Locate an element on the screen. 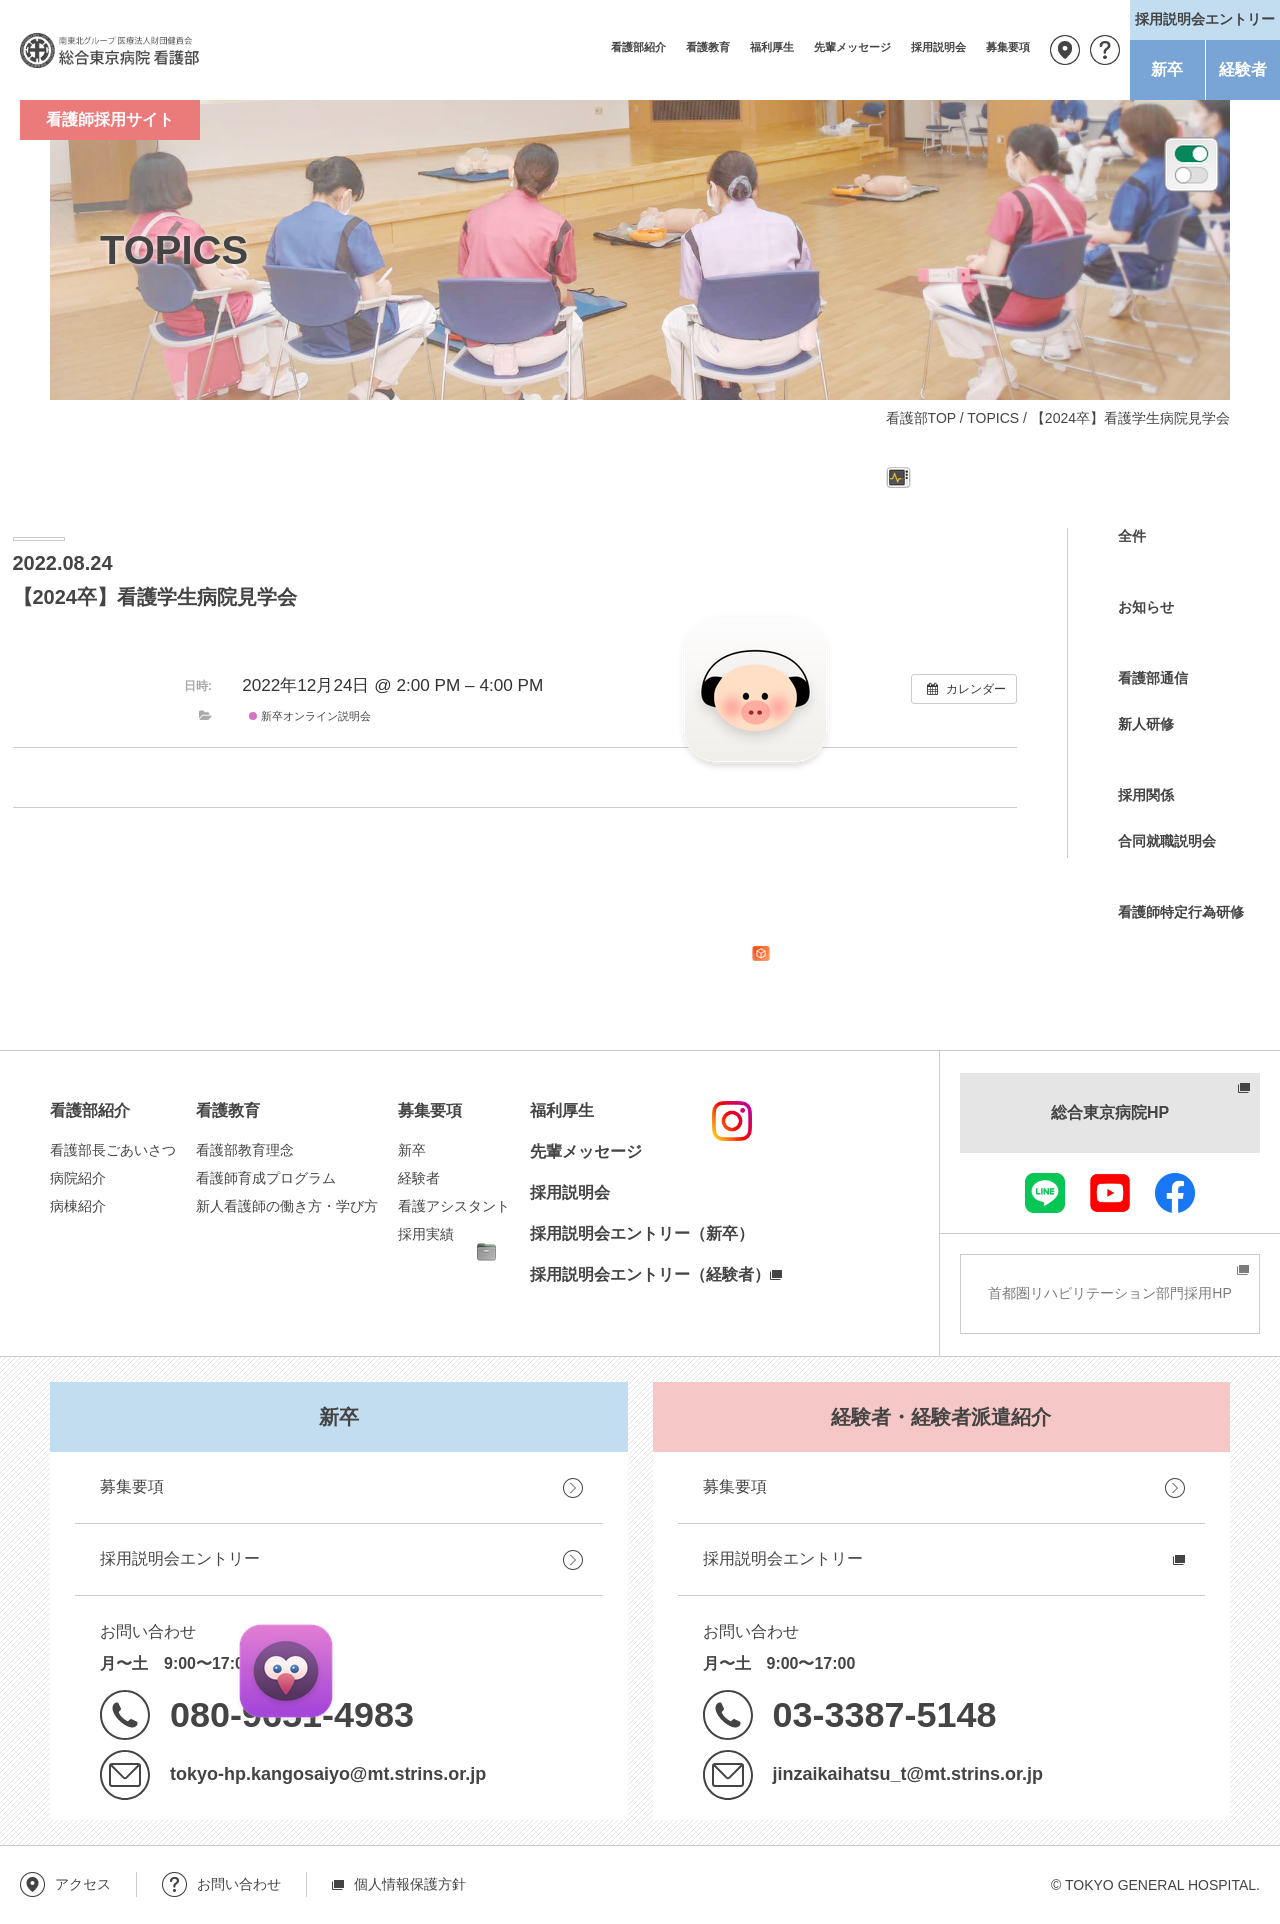 This screenshot has height=1924, width=1280. open the file manager application is located at coordinates (486, 1251).